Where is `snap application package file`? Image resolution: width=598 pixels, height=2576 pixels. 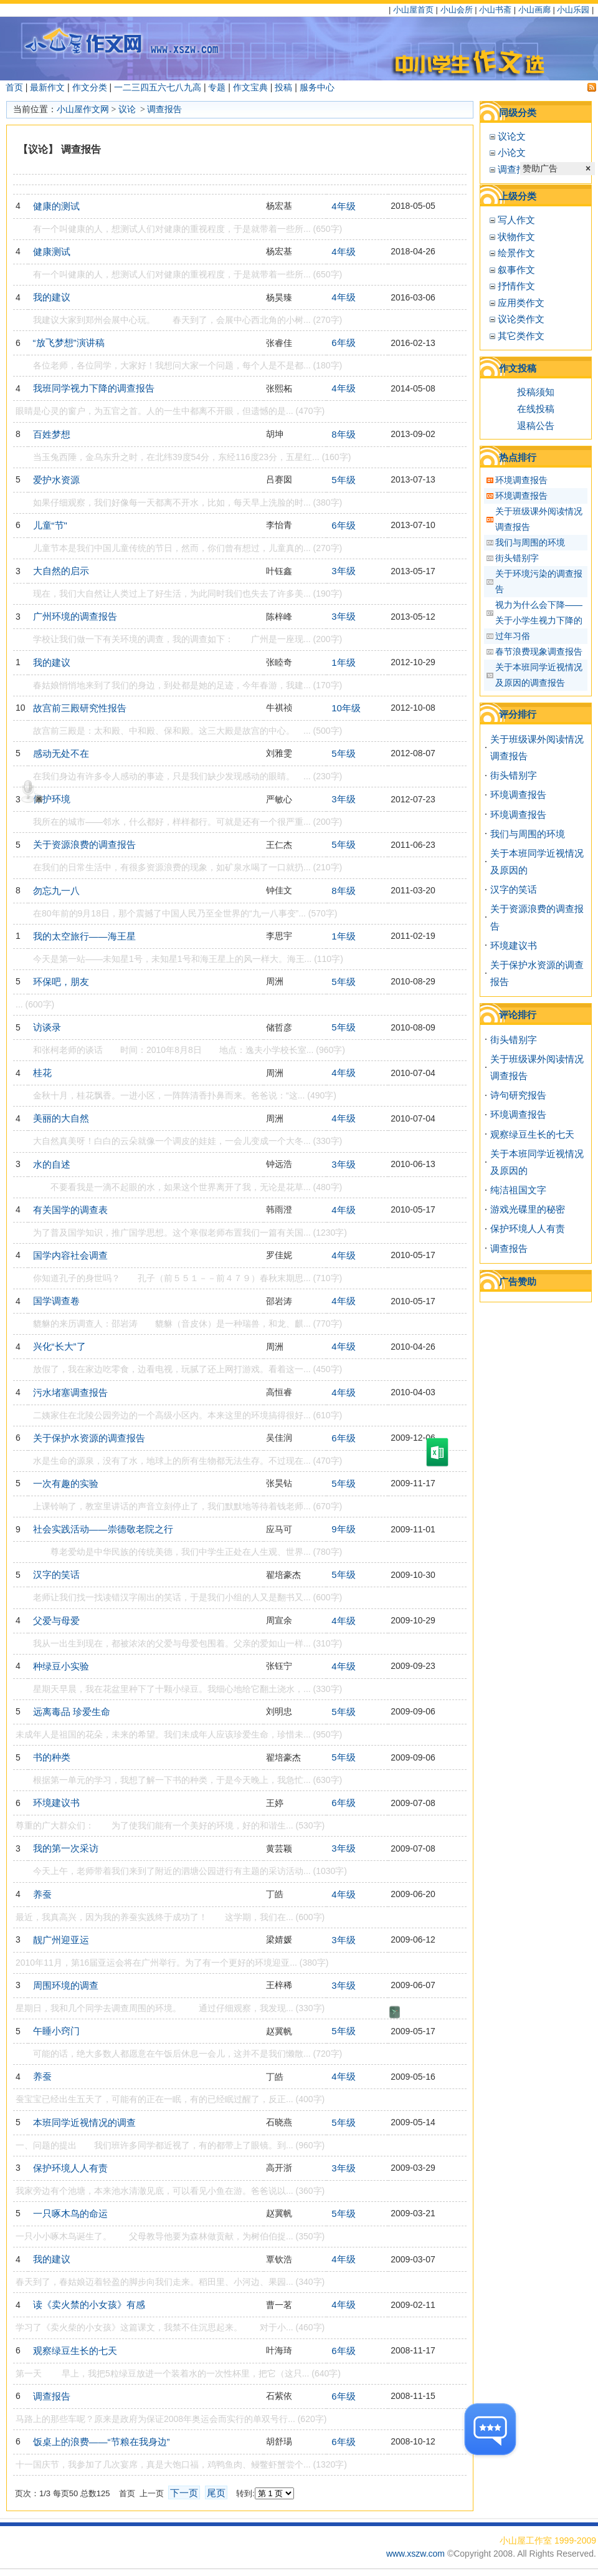 snap application package file is located at coordinates (394, 2012).